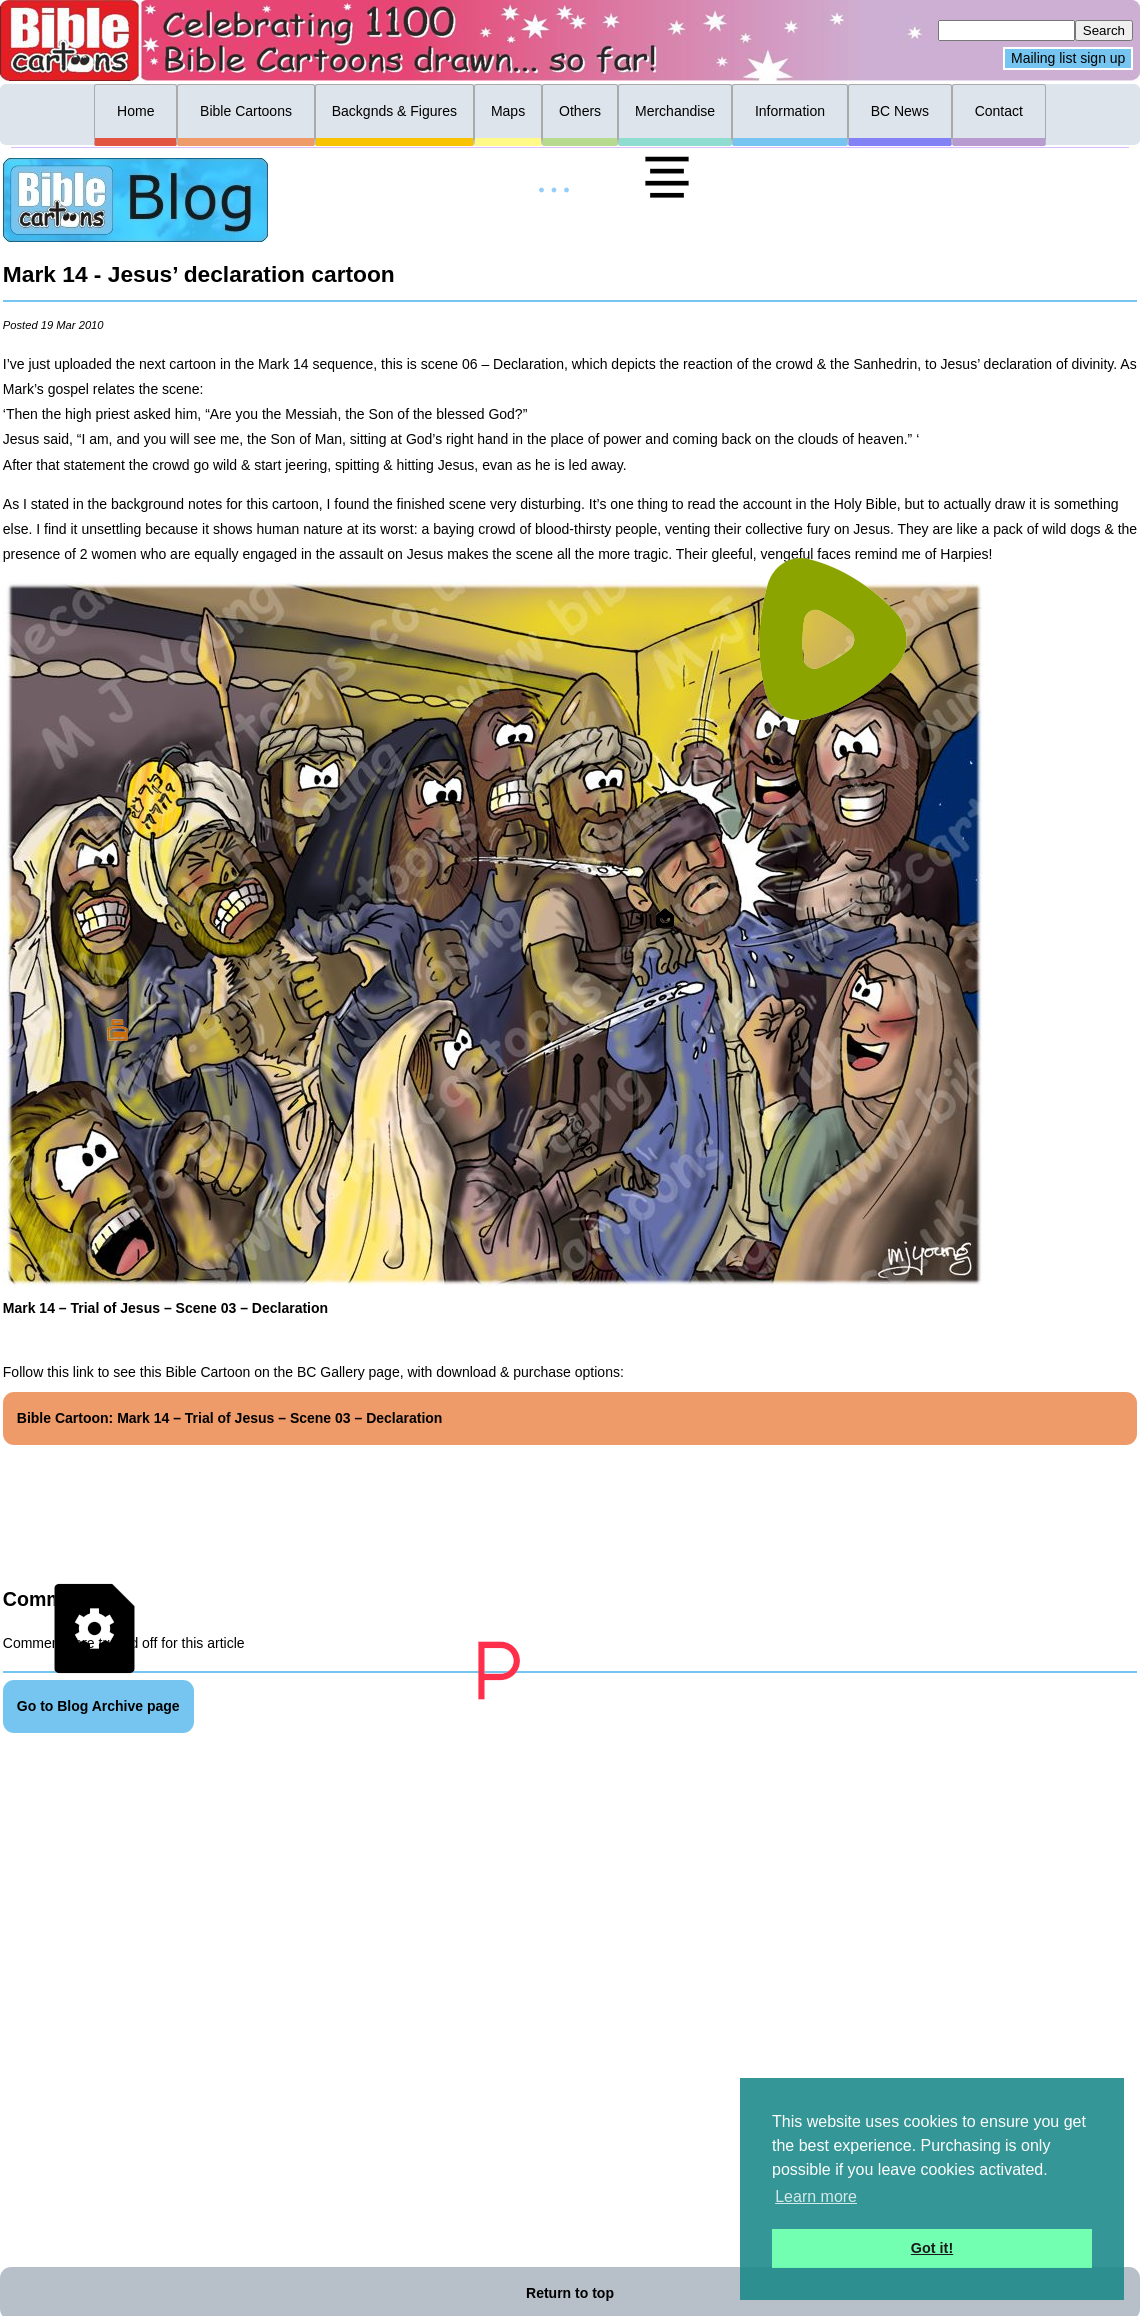 Image resolution: width=1140 pixels, height=2316 pixels. What do you see at coordinates (667, 176) in the screenshot?
I see `center-align text or content` at bounding box center [667, 176].